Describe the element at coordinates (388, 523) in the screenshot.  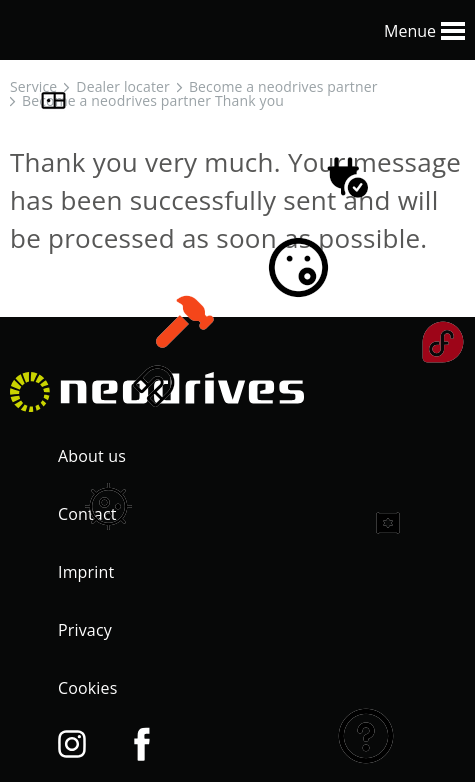
I see `access jewish religious texts or torah content` at that location.